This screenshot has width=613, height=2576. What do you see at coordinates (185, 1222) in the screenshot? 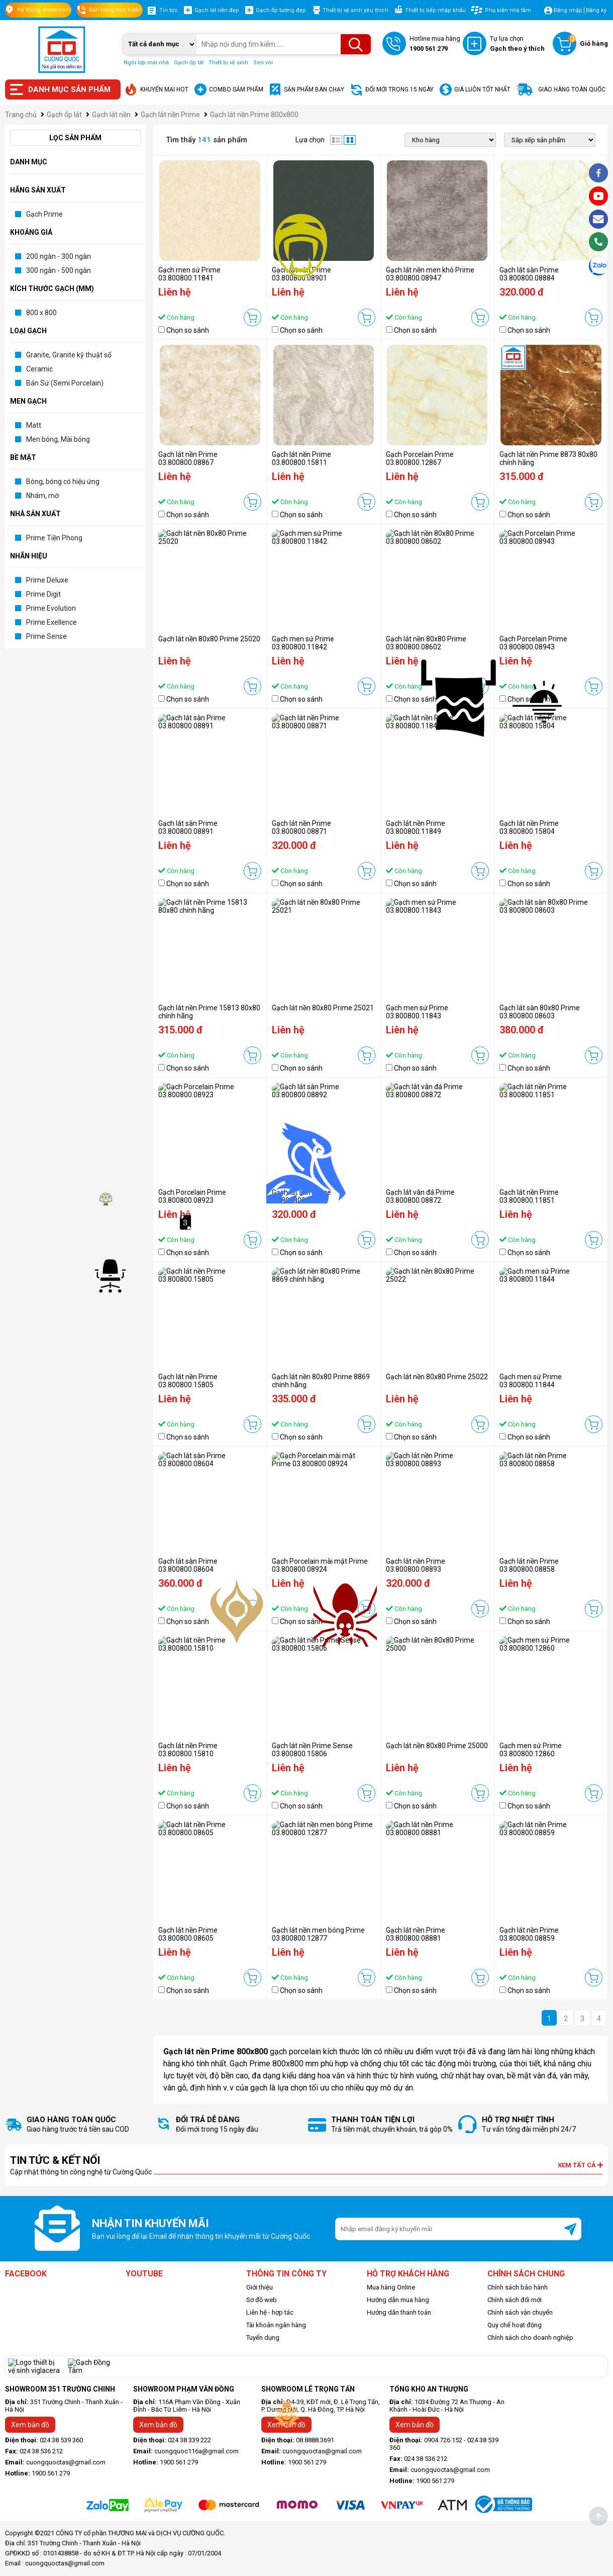
I see `play the three of hearts card` at bounding box center [185, 1222].